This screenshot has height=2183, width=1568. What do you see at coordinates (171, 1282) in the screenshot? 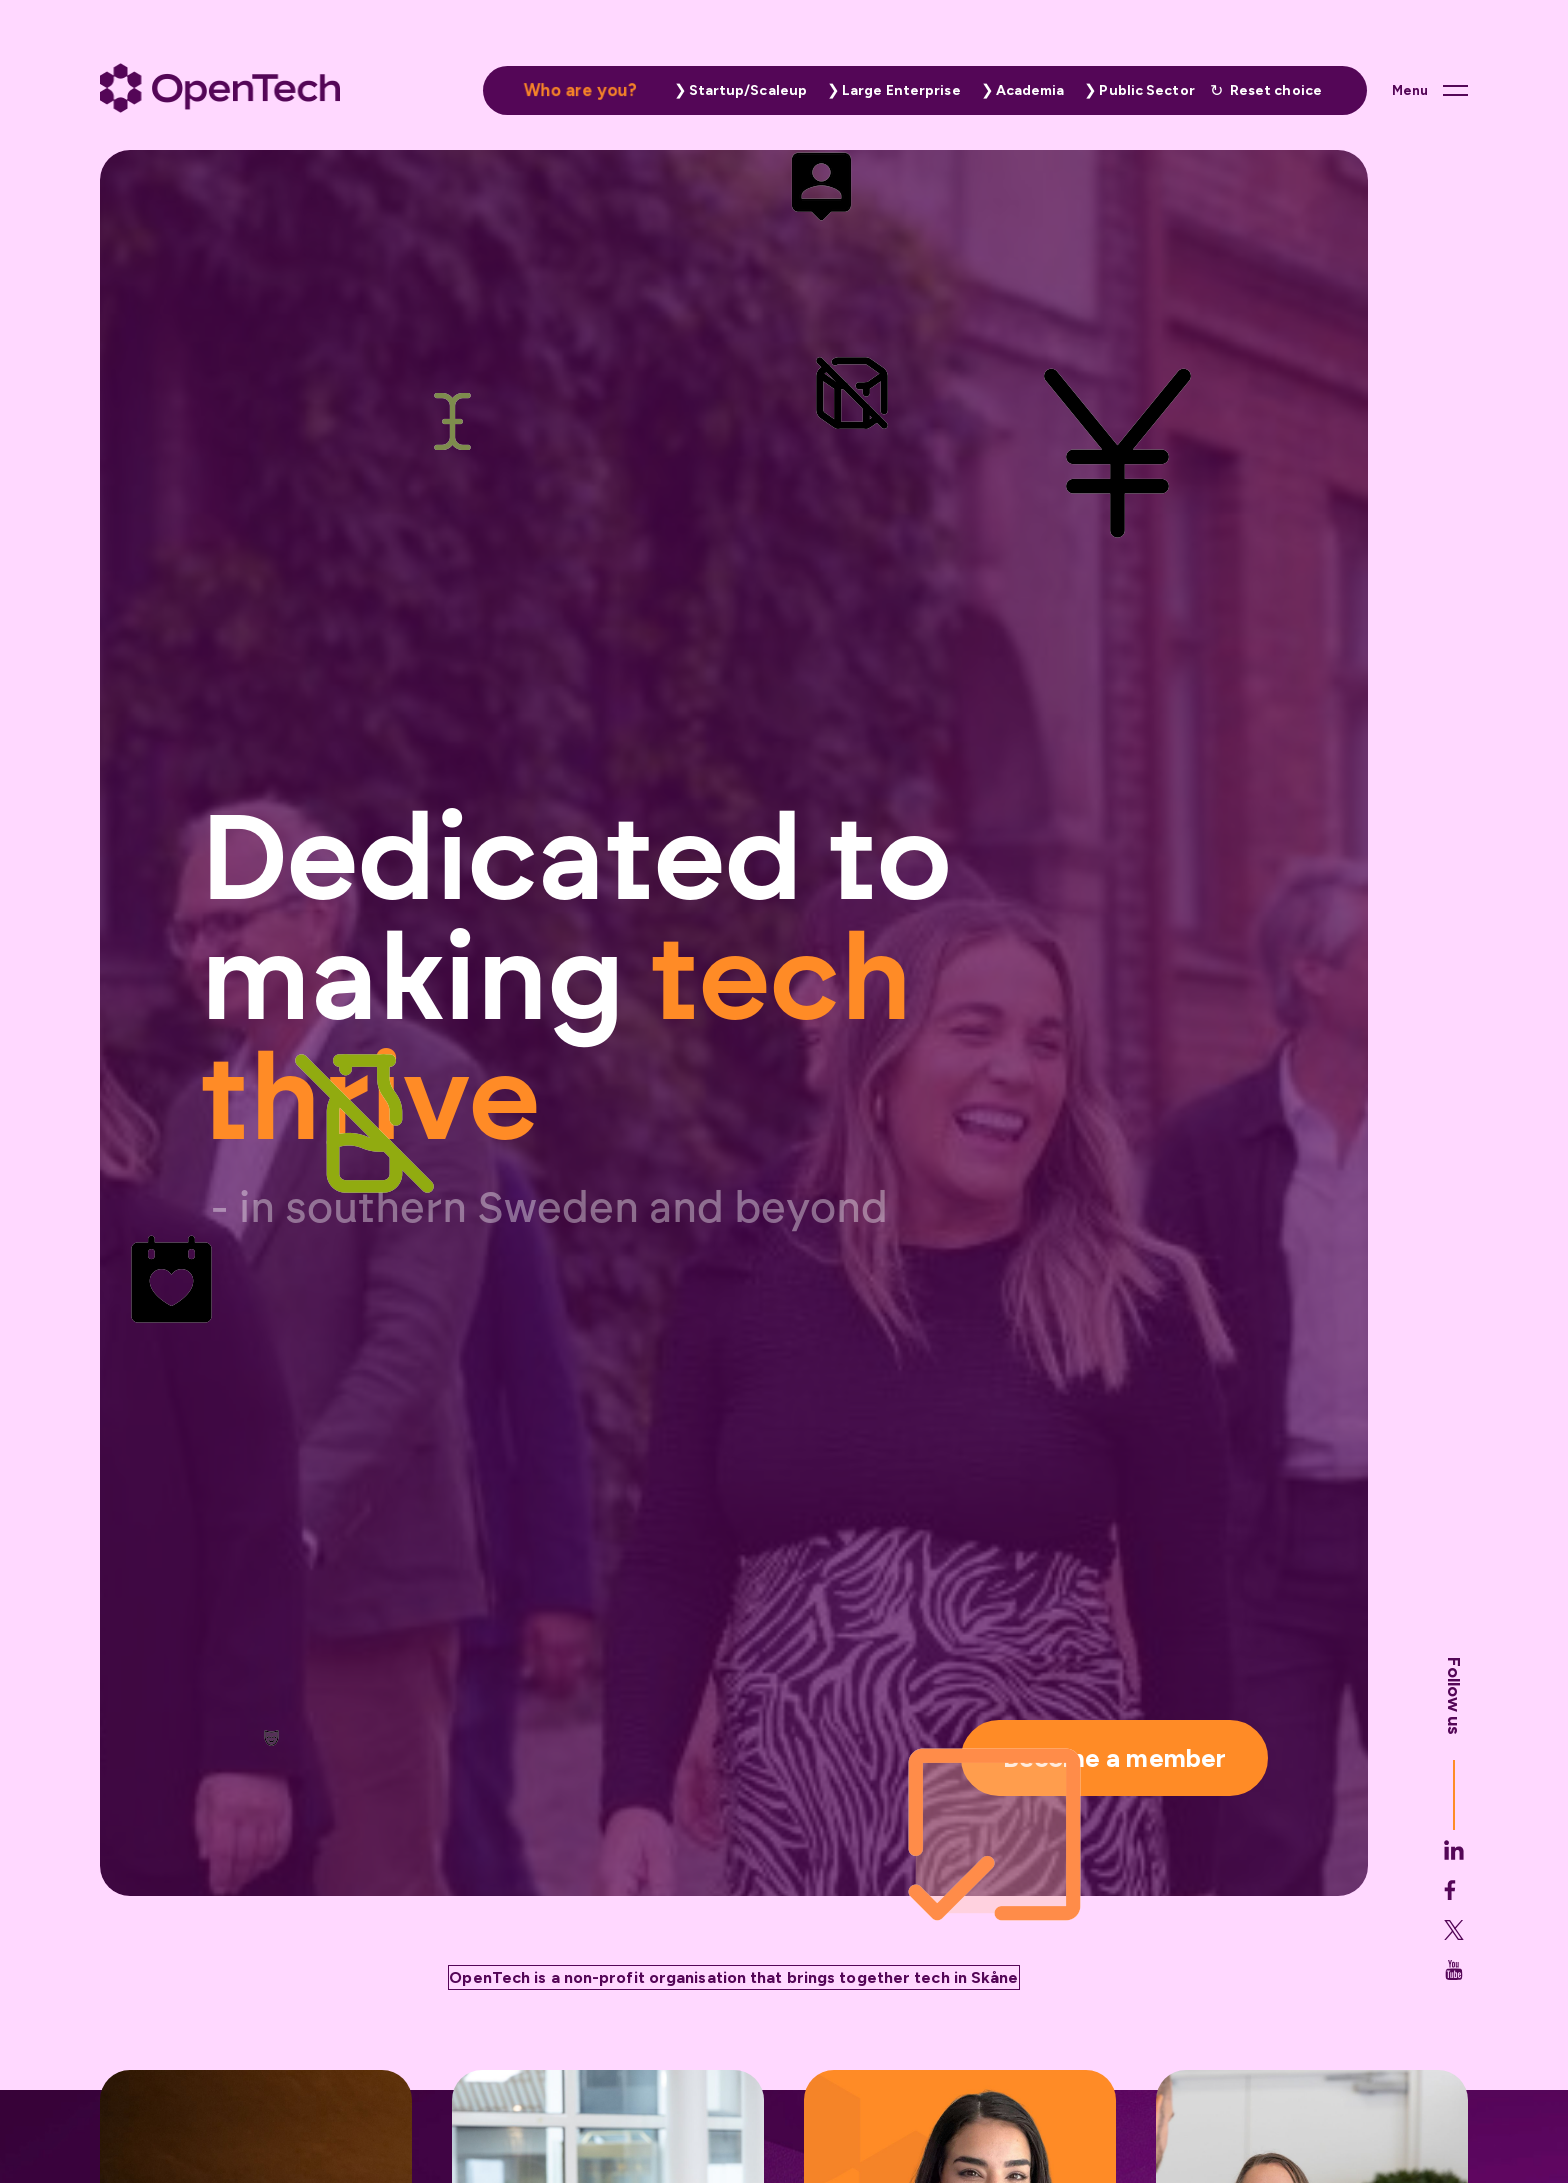
I see `view favorite or saved dates` at bounding box center [171, 1282].